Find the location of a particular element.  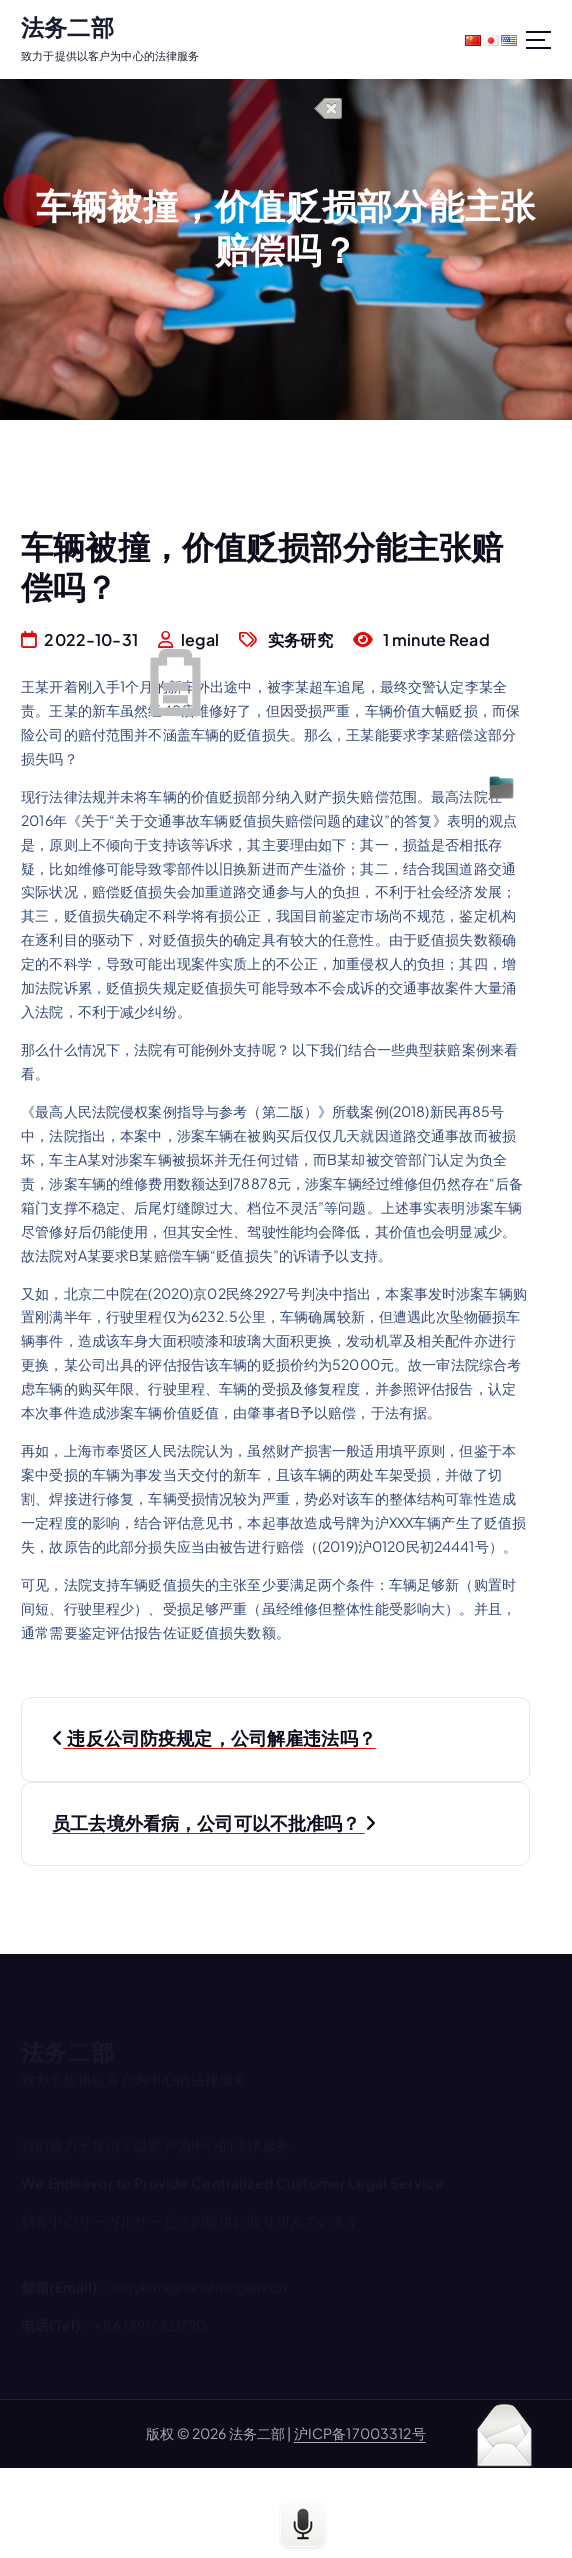

indicates an item has associated email or message is located at coordinates (504, 2436).